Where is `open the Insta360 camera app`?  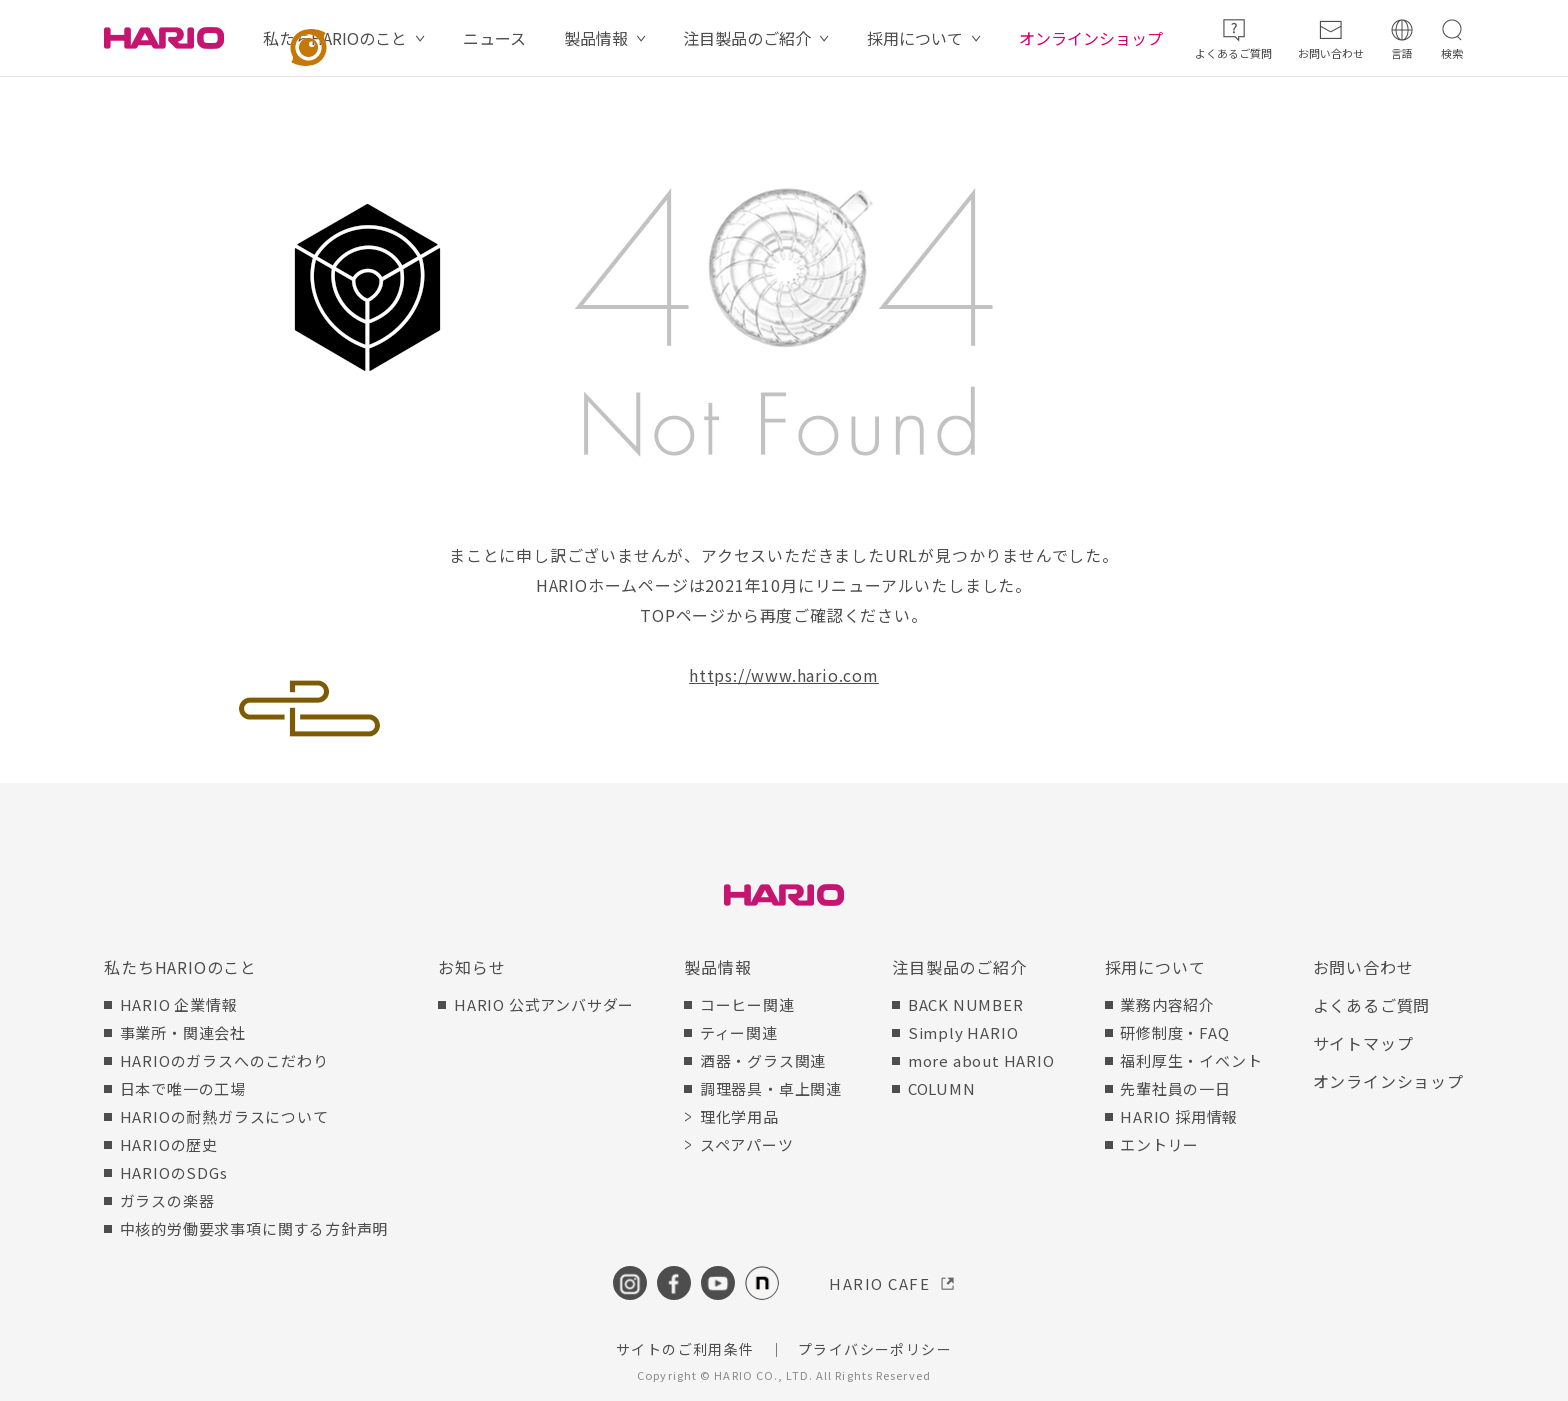 open the Insta360 camera app is located at coordinates (308, 47).